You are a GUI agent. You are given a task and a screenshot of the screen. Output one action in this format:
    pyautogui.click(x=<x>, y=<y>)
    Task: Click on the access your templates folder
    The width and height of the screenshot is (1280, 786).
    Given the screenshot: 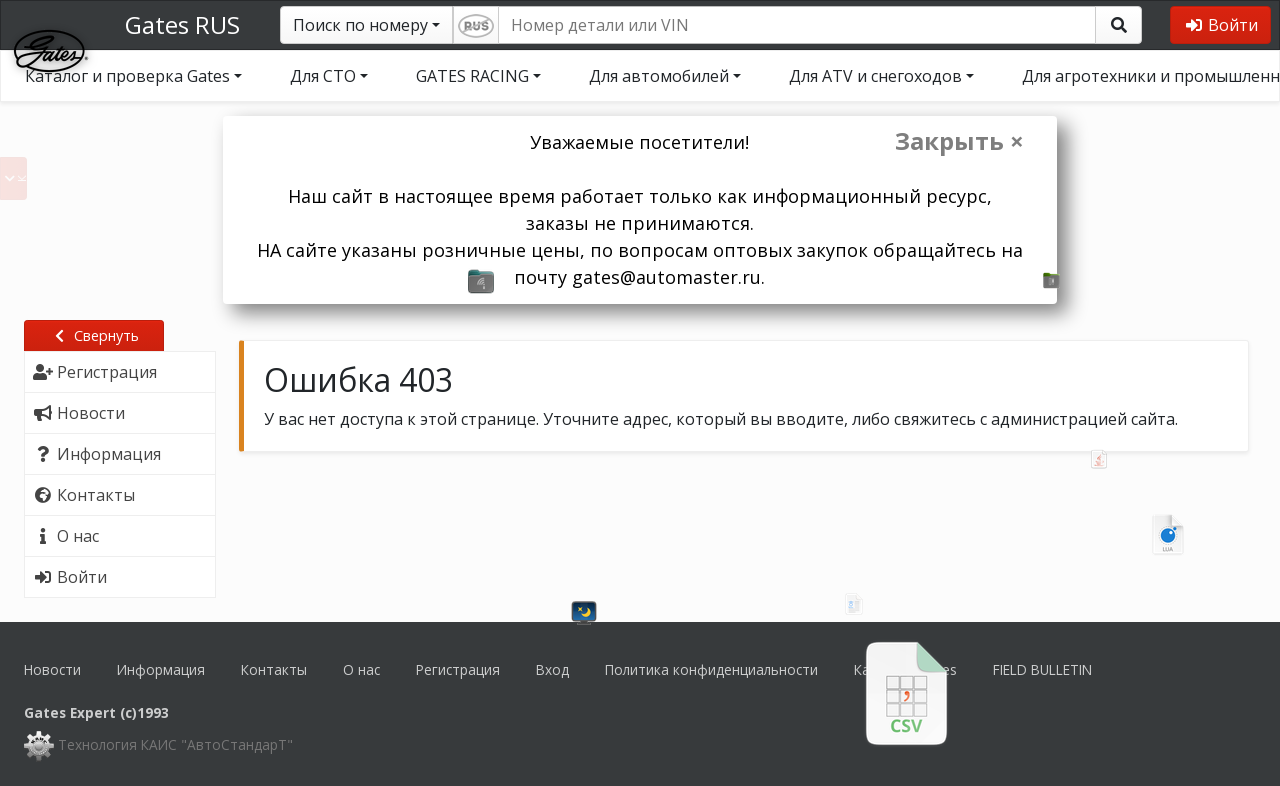 What is the action you would take?
    pyautogui.click(x=1051, y=280)
    